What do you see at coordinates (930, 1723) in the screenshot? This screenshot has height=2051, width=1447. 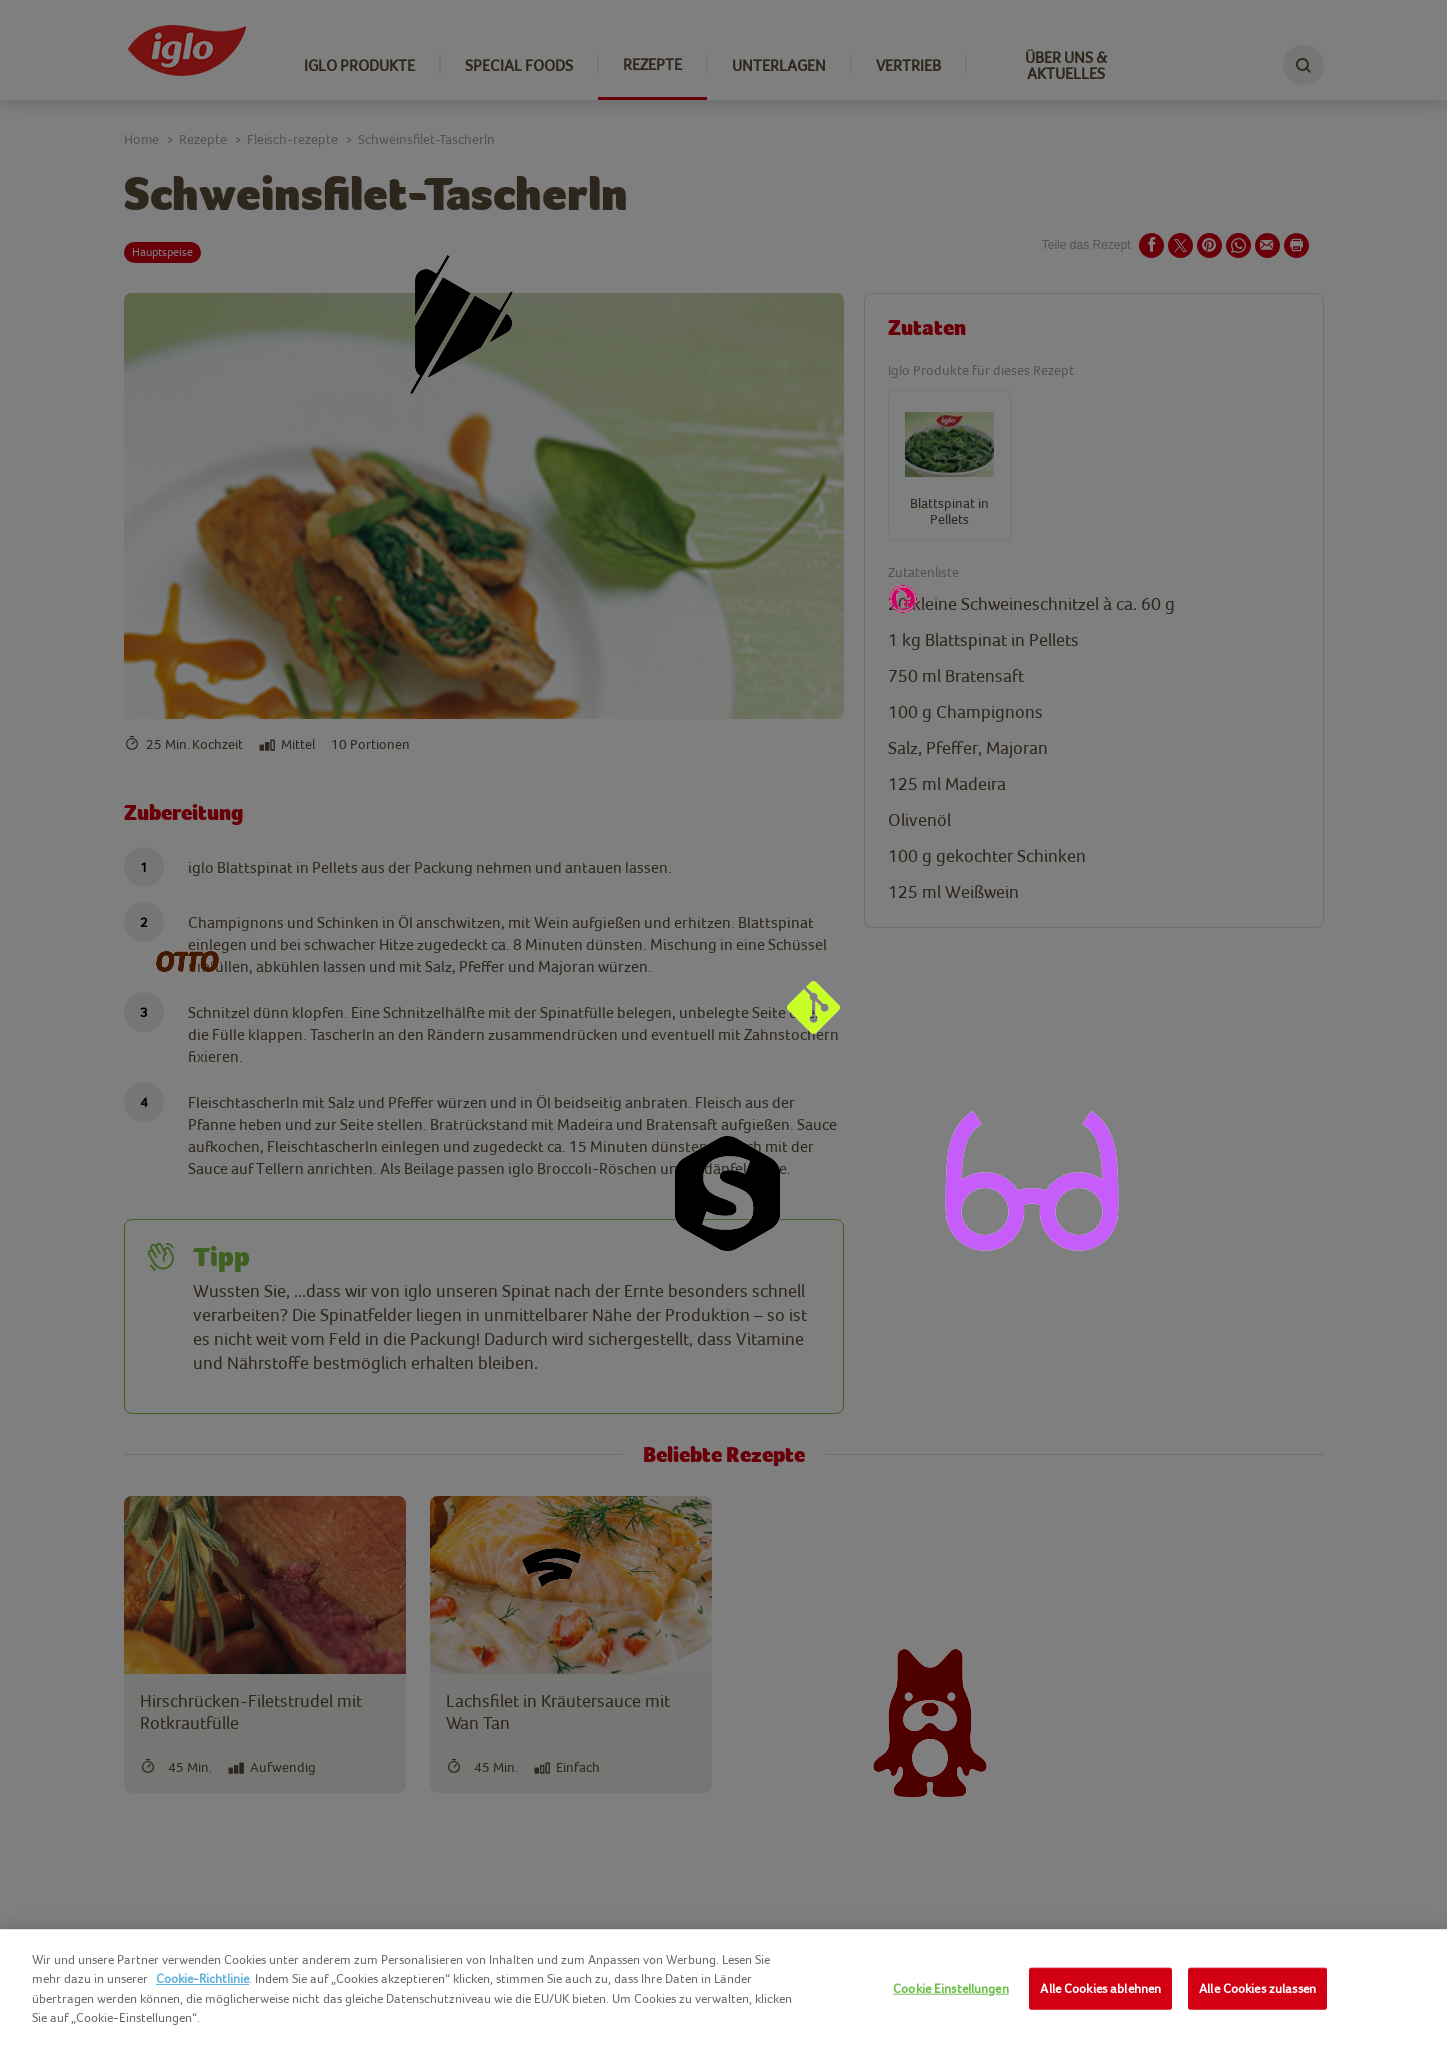 I see `link to or open ameba account` at bounding box center [930, 1723].